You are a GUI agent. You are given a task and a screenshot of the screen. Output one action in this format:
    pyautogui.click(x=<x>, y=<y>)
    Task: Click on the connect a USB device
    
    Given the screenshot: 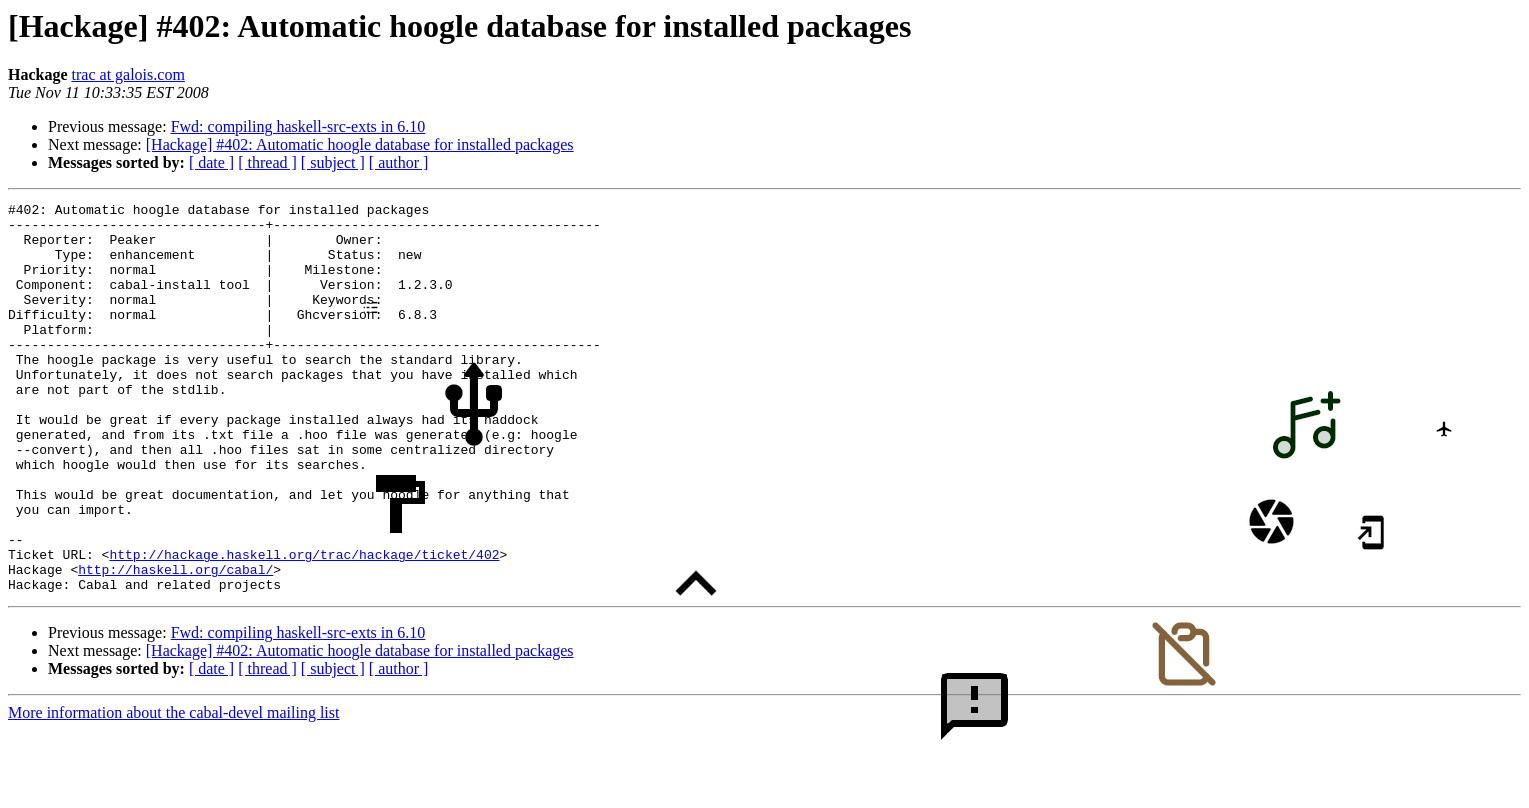 What is the action you would take?
    pyautogui.click(x=474, y=405)
    